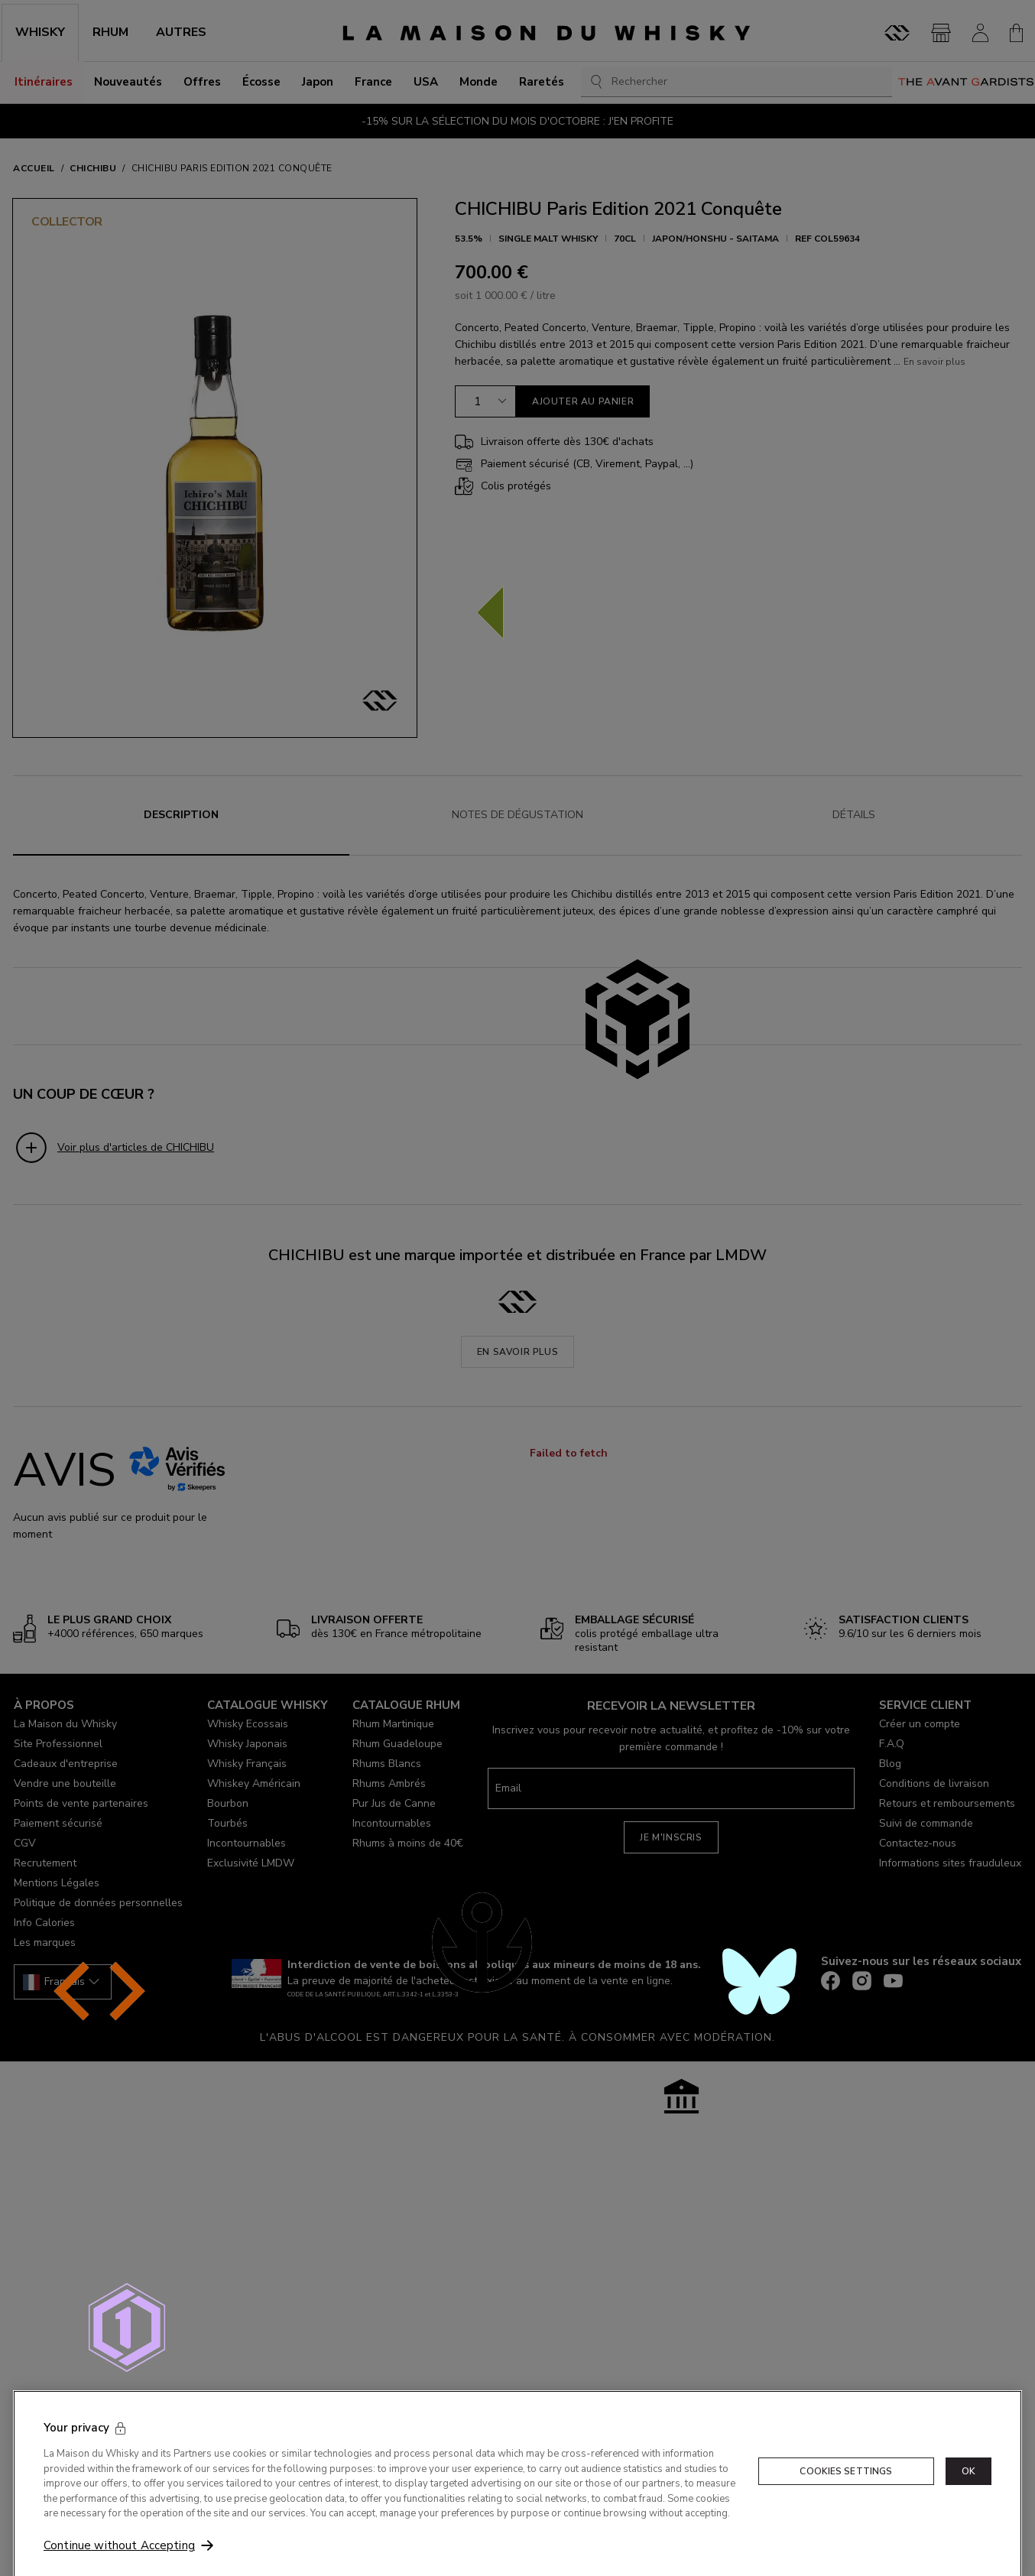 This screenshot has height=2576, width=1035. What do you see at coordinates (99, 1991) in the screenshot?
I see `view or edit source code` at bounding box center [99, 1991].